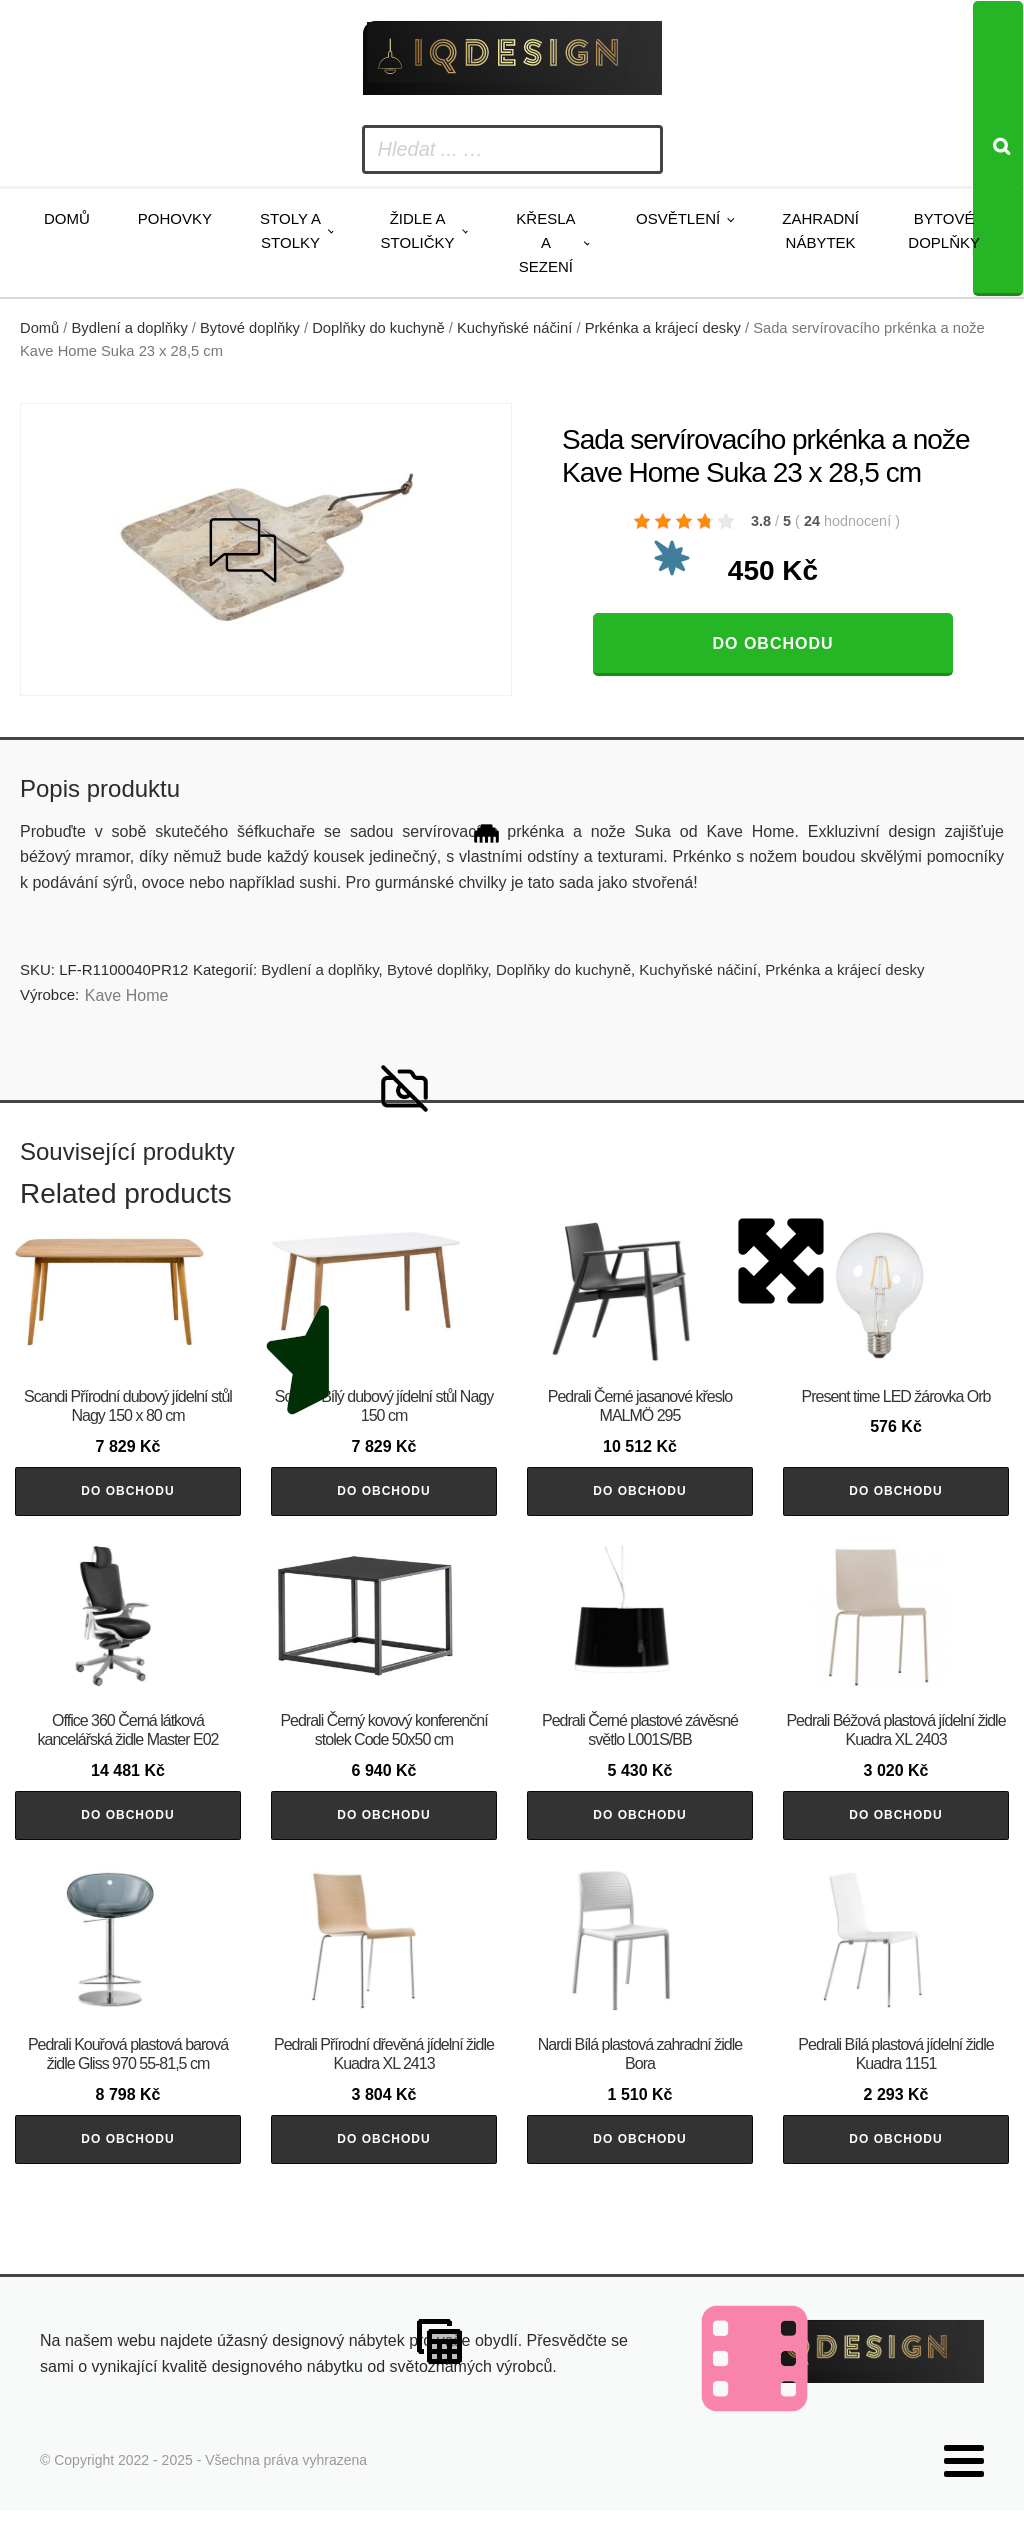  Describe the element at coordinates (439, 2341) in the screenshot. I see `switch to table view` at that location.